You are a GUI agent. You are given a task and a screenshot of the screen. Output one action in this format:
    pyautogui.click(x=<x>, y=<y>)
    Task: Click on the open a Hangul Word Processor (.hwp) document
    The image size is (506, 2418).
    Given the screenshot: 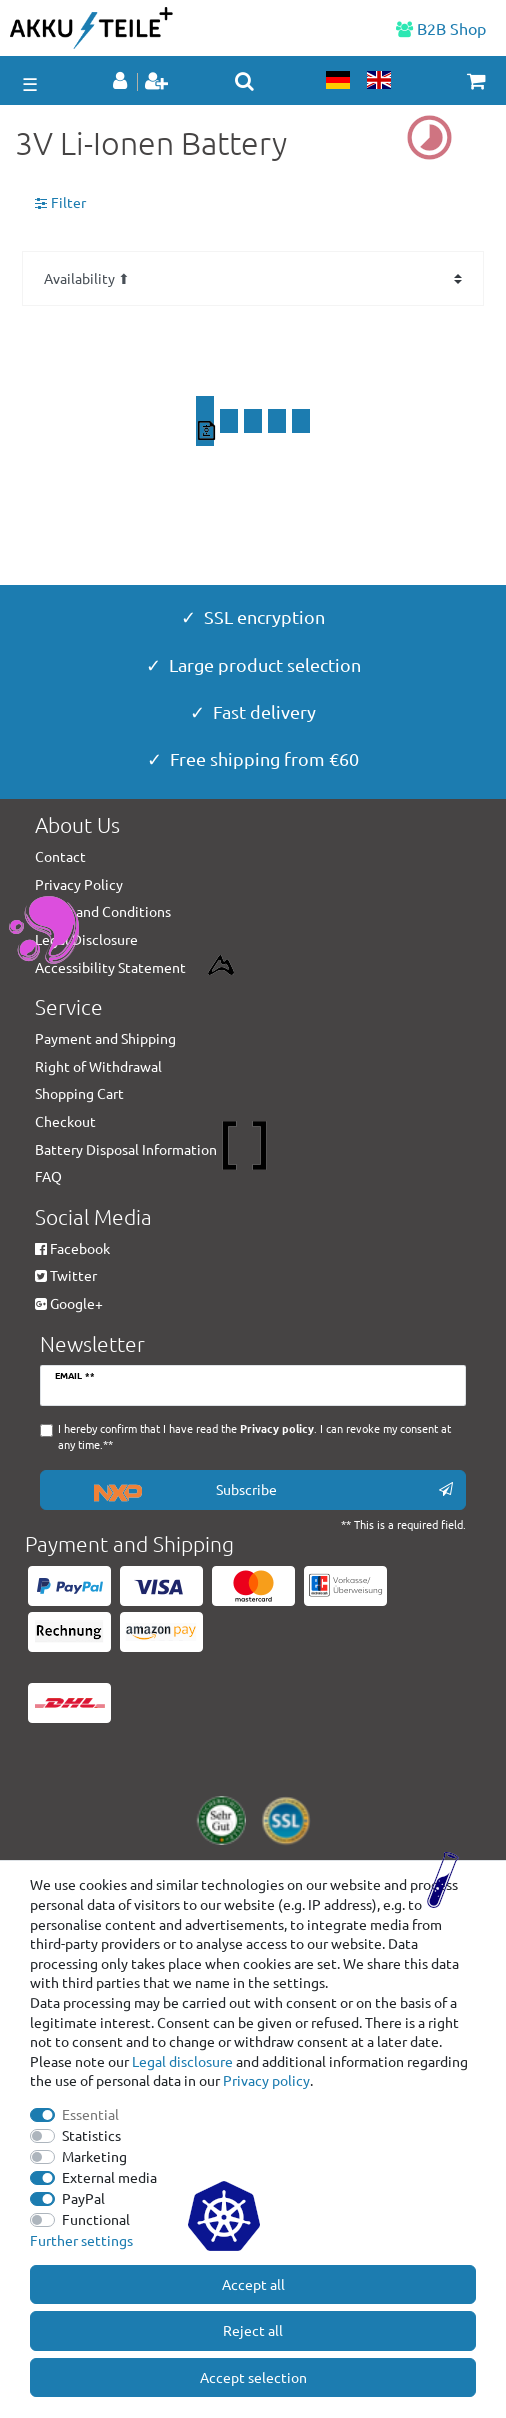 What is the action you would take?
    pyautogui.click(x=206, y=430)
    